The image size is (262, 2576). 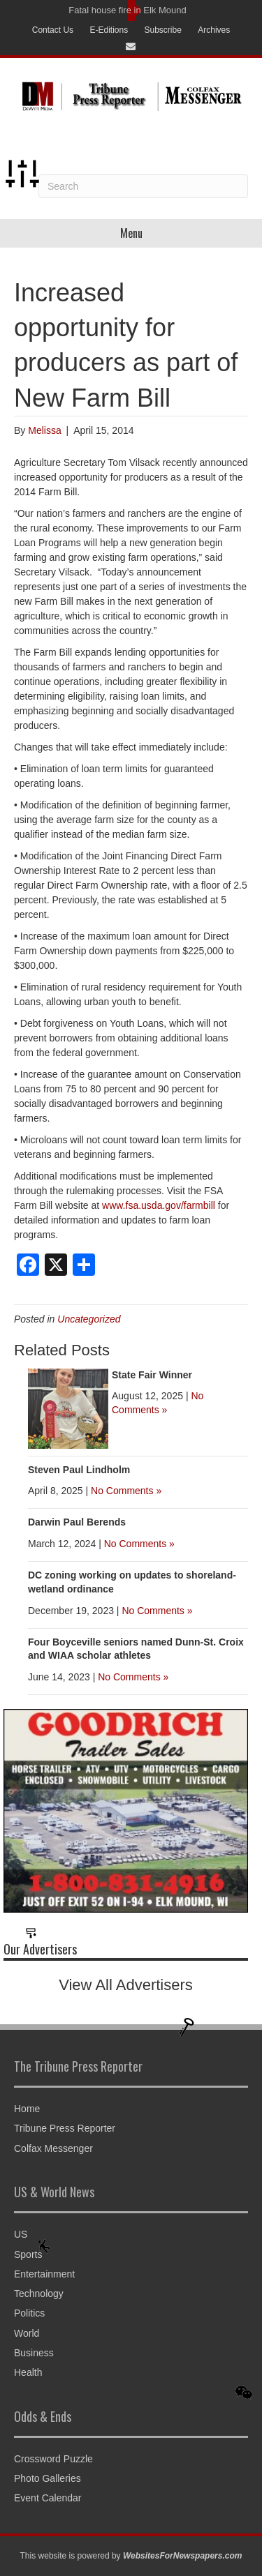 I want to click on open keeweb password manager, so click(x=186, y=2027).